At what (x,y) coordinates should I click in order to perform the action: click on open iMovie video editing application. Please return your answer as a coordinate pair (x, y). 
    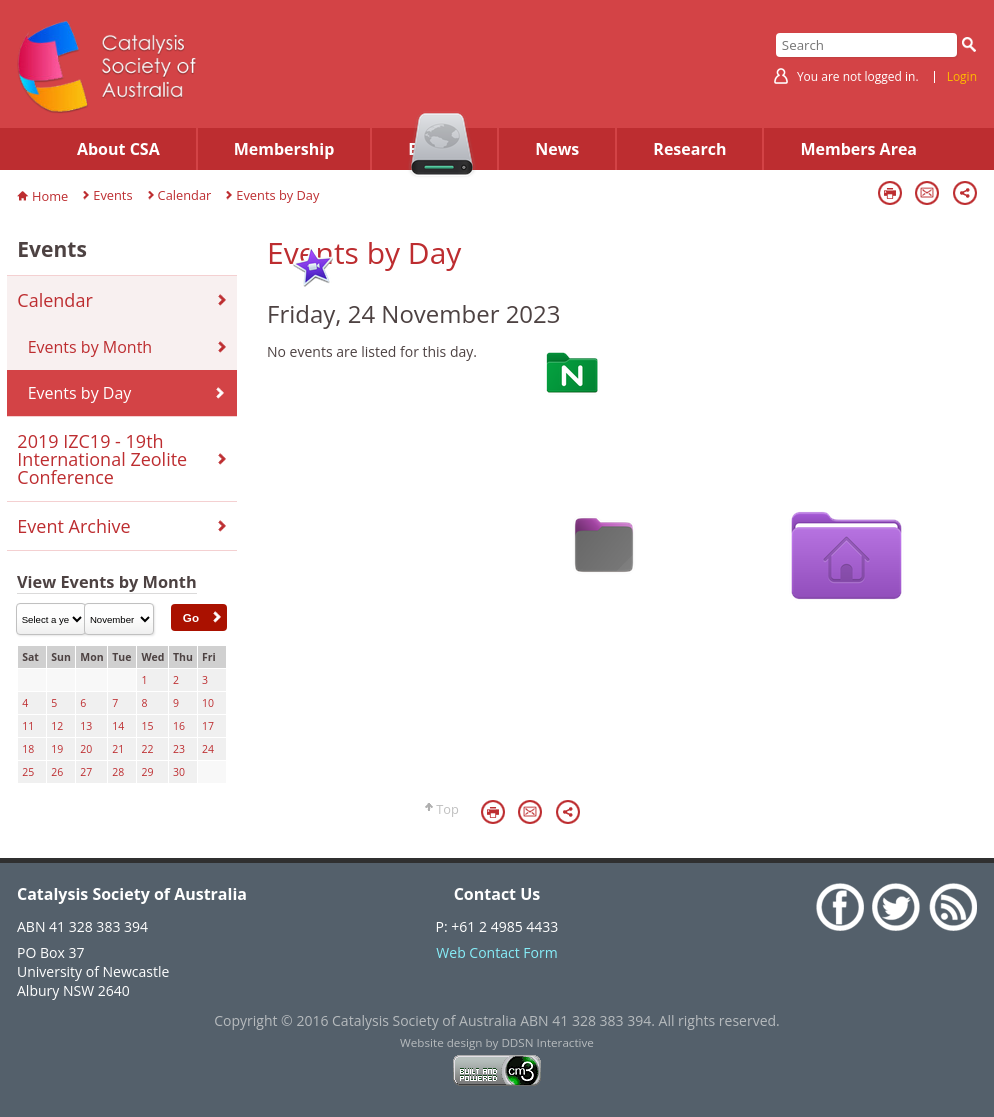
    Looking at the image, I should click on (313, 267).